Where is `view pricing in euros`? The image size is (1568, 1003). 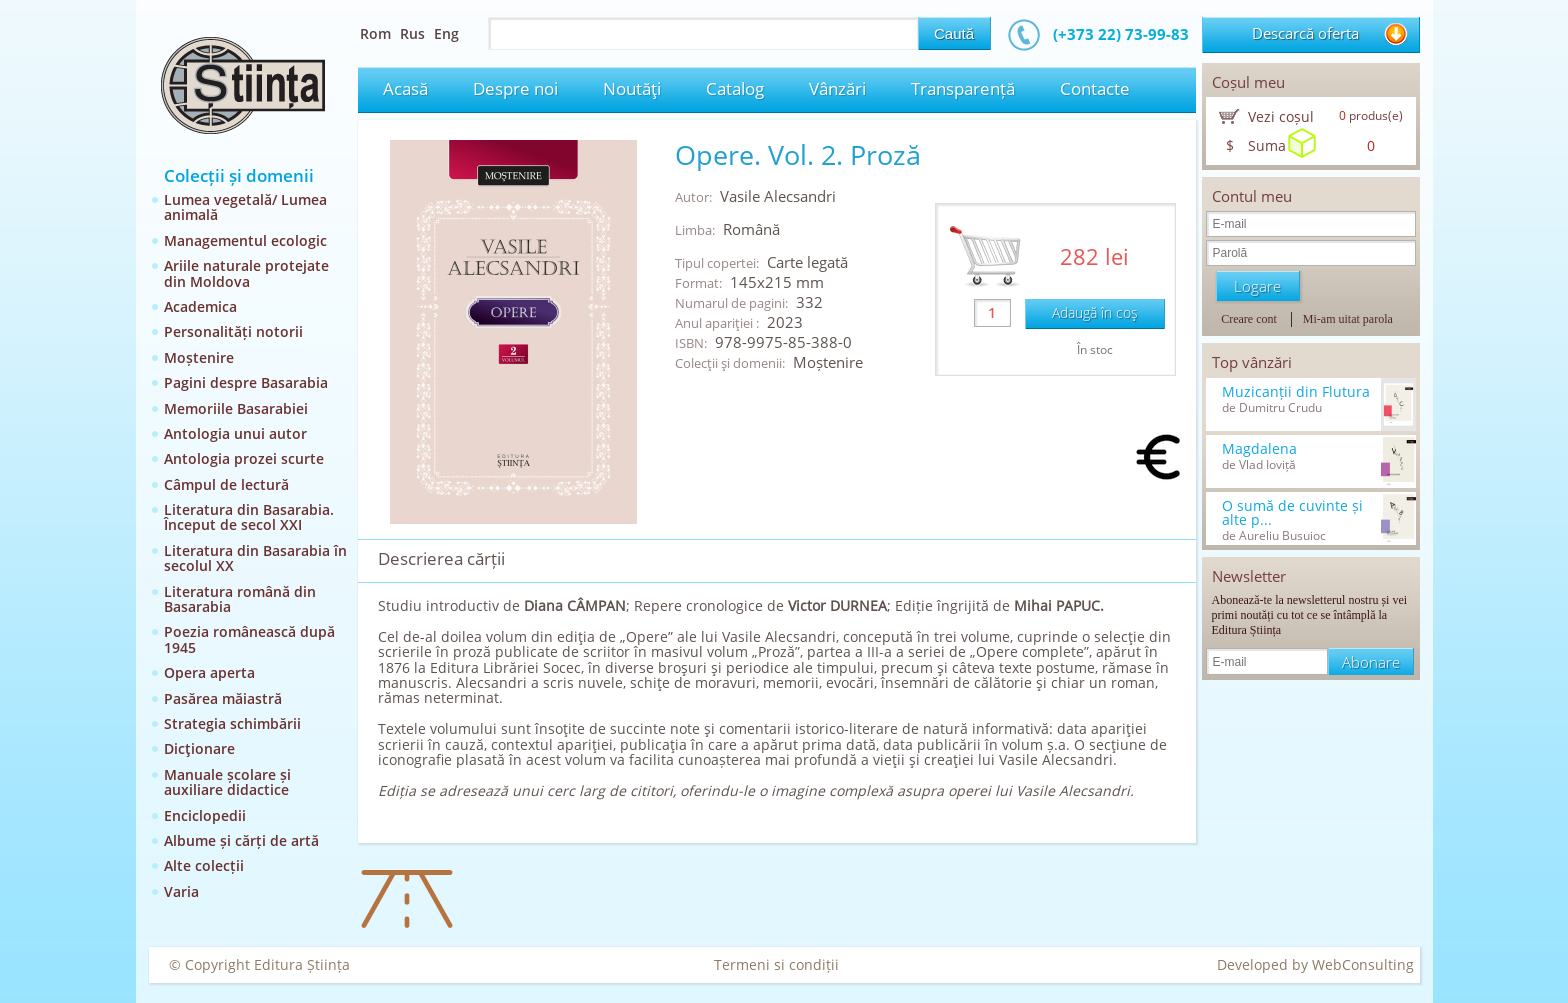 view pricing in euros is located at coordinates (1159, 457).